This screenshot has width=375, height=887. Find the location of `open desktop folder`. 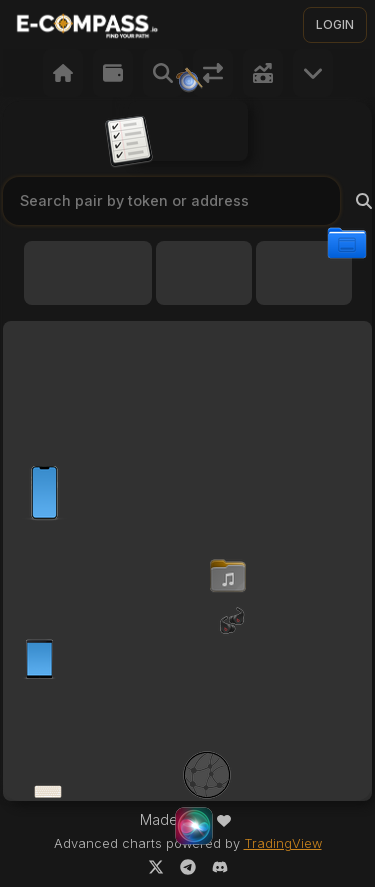

open desktop folder is located at coordinates (347, 243).